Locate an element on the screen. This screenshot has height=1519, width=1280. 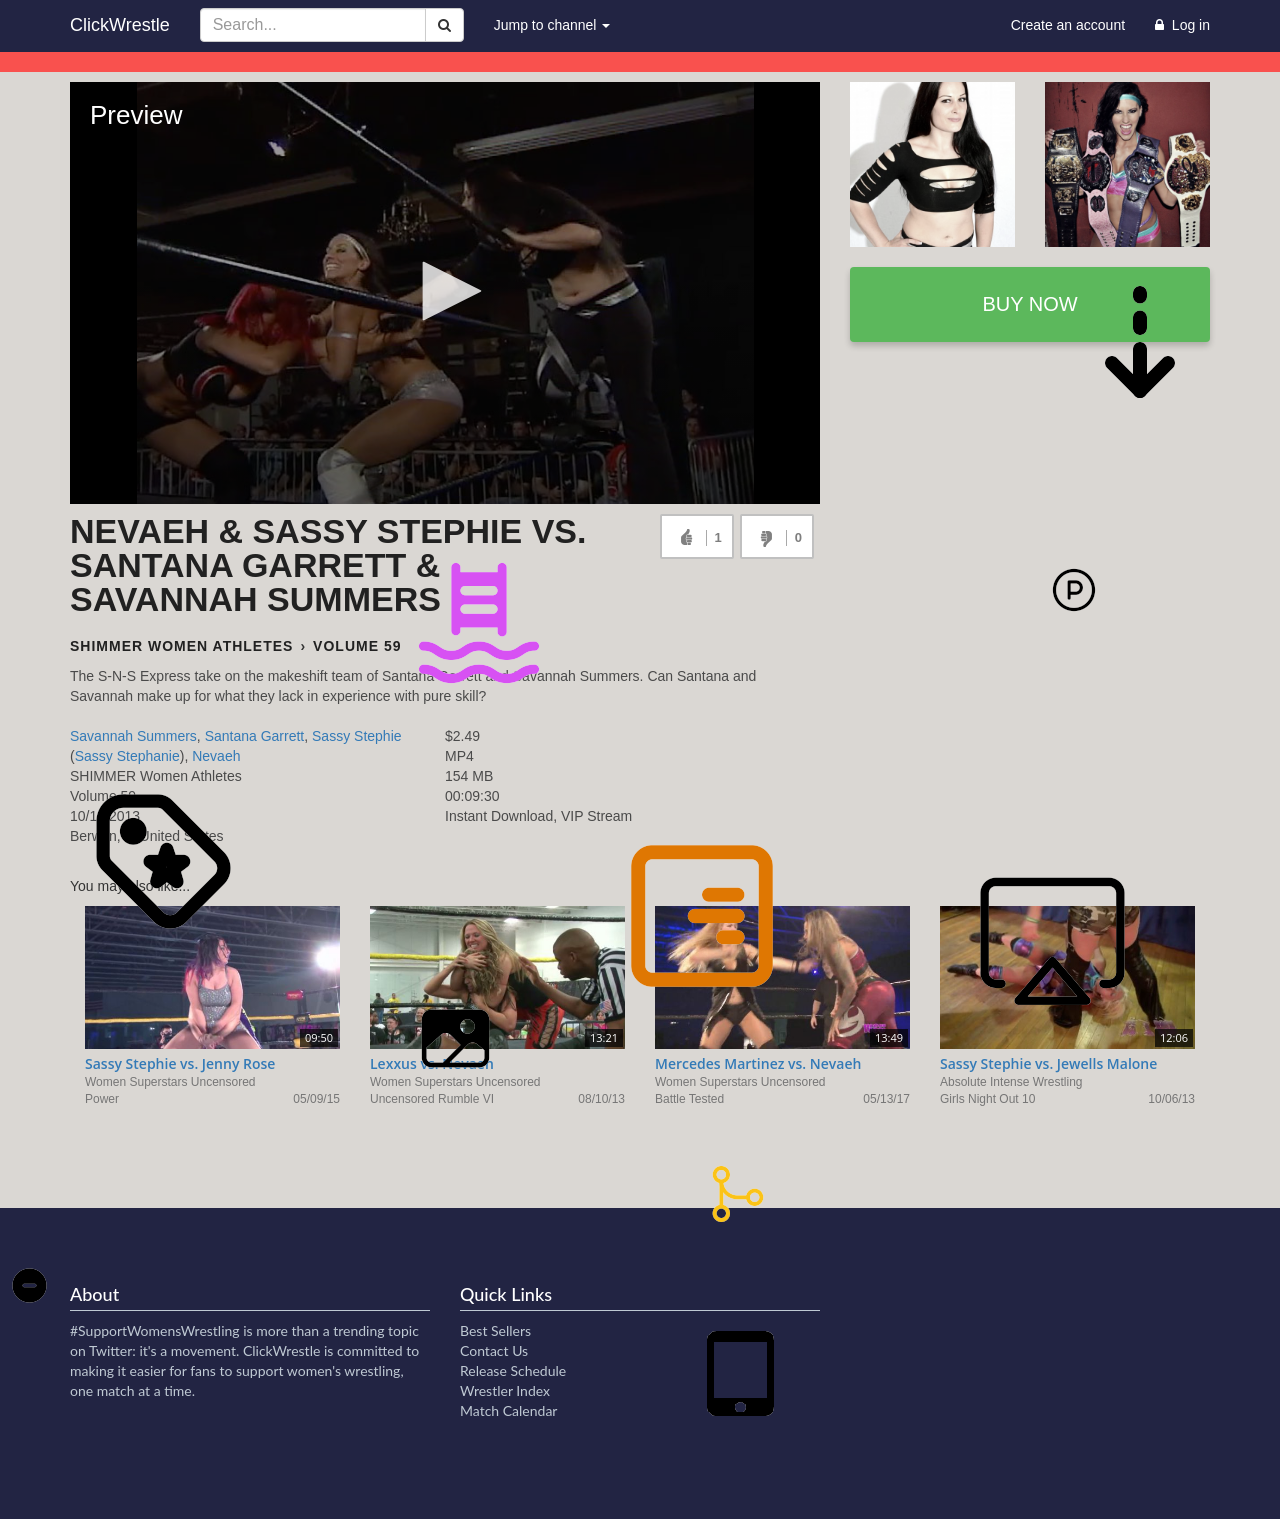
mark item as favorite is located at coordinates (163, 861).